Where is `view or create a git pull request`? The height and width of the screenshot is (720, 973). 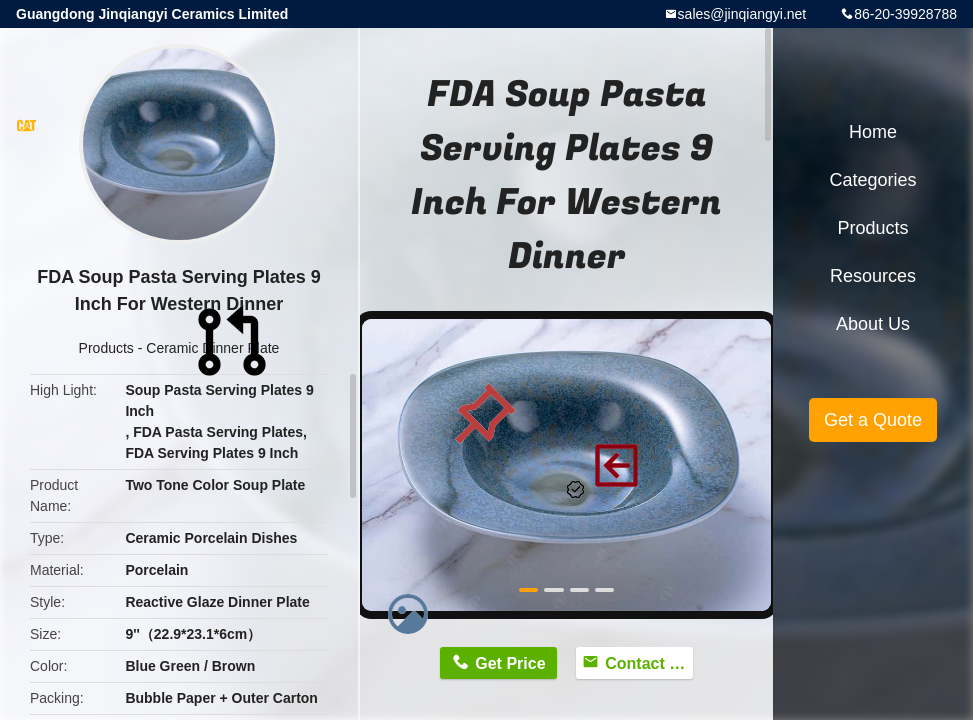 view or create a git pull request is located at coordinates (232, 342).